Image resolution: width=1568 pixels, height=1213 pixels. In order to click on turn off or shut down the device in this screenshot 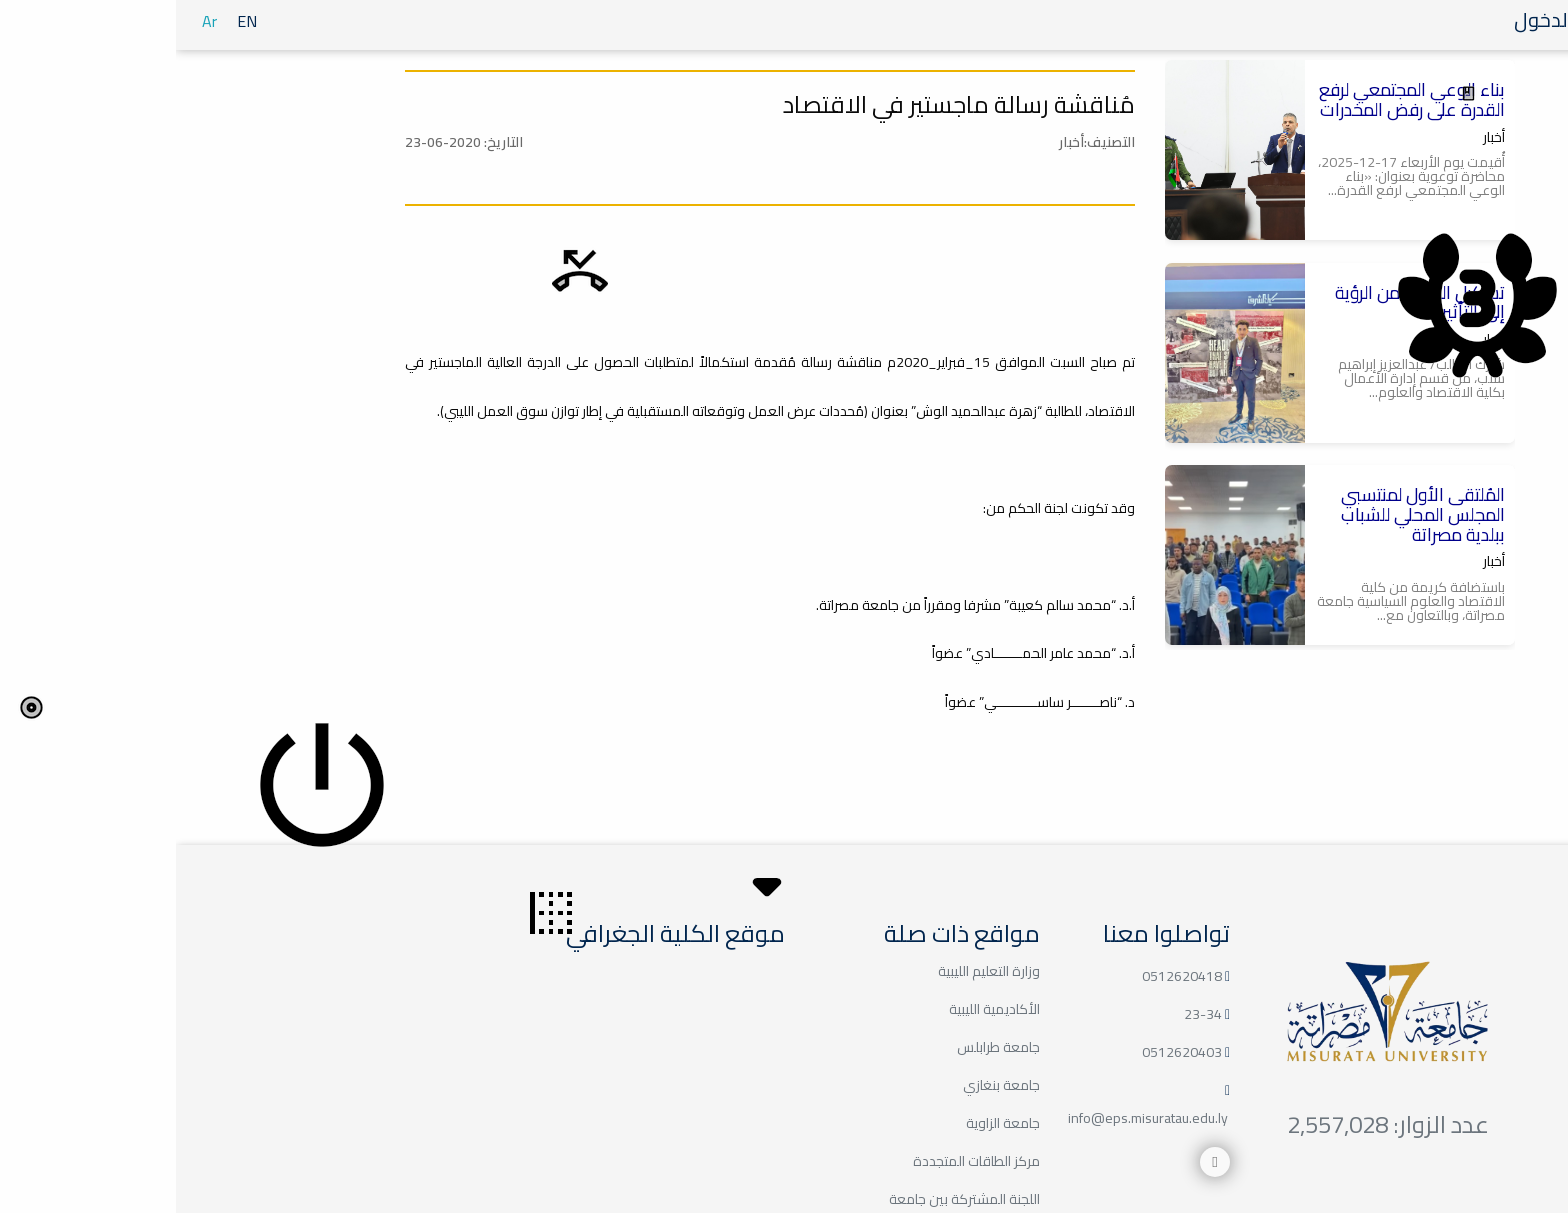, I will do `click(322, 785)`.